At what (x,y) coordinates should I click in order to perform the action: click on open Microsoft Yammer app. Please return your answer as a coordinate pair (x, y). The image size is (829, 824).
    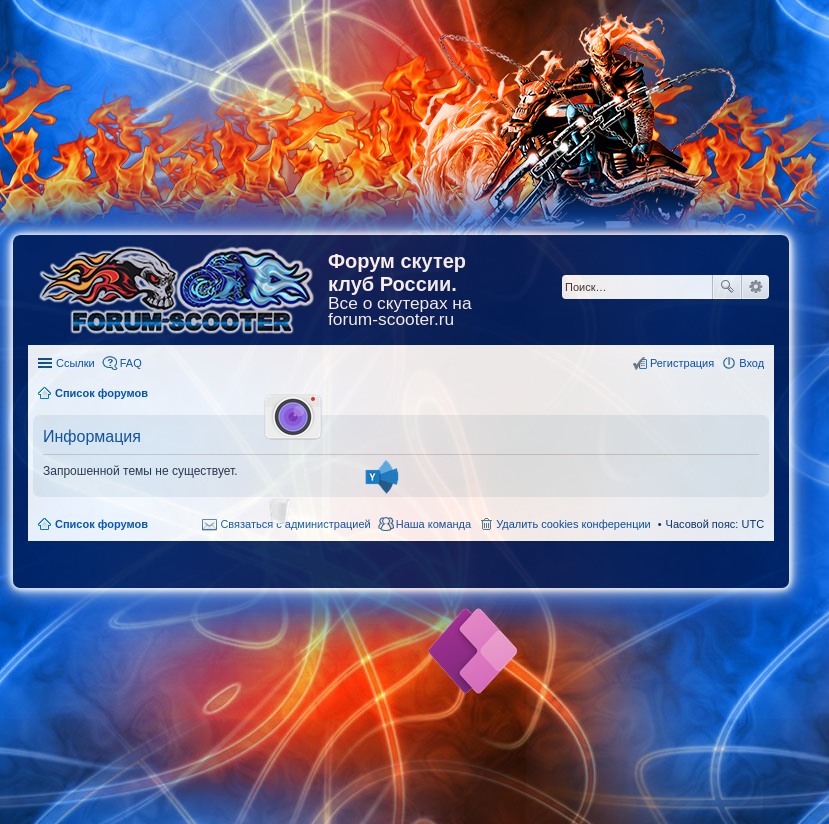
    Looking at the image, I should click on (382, 477).